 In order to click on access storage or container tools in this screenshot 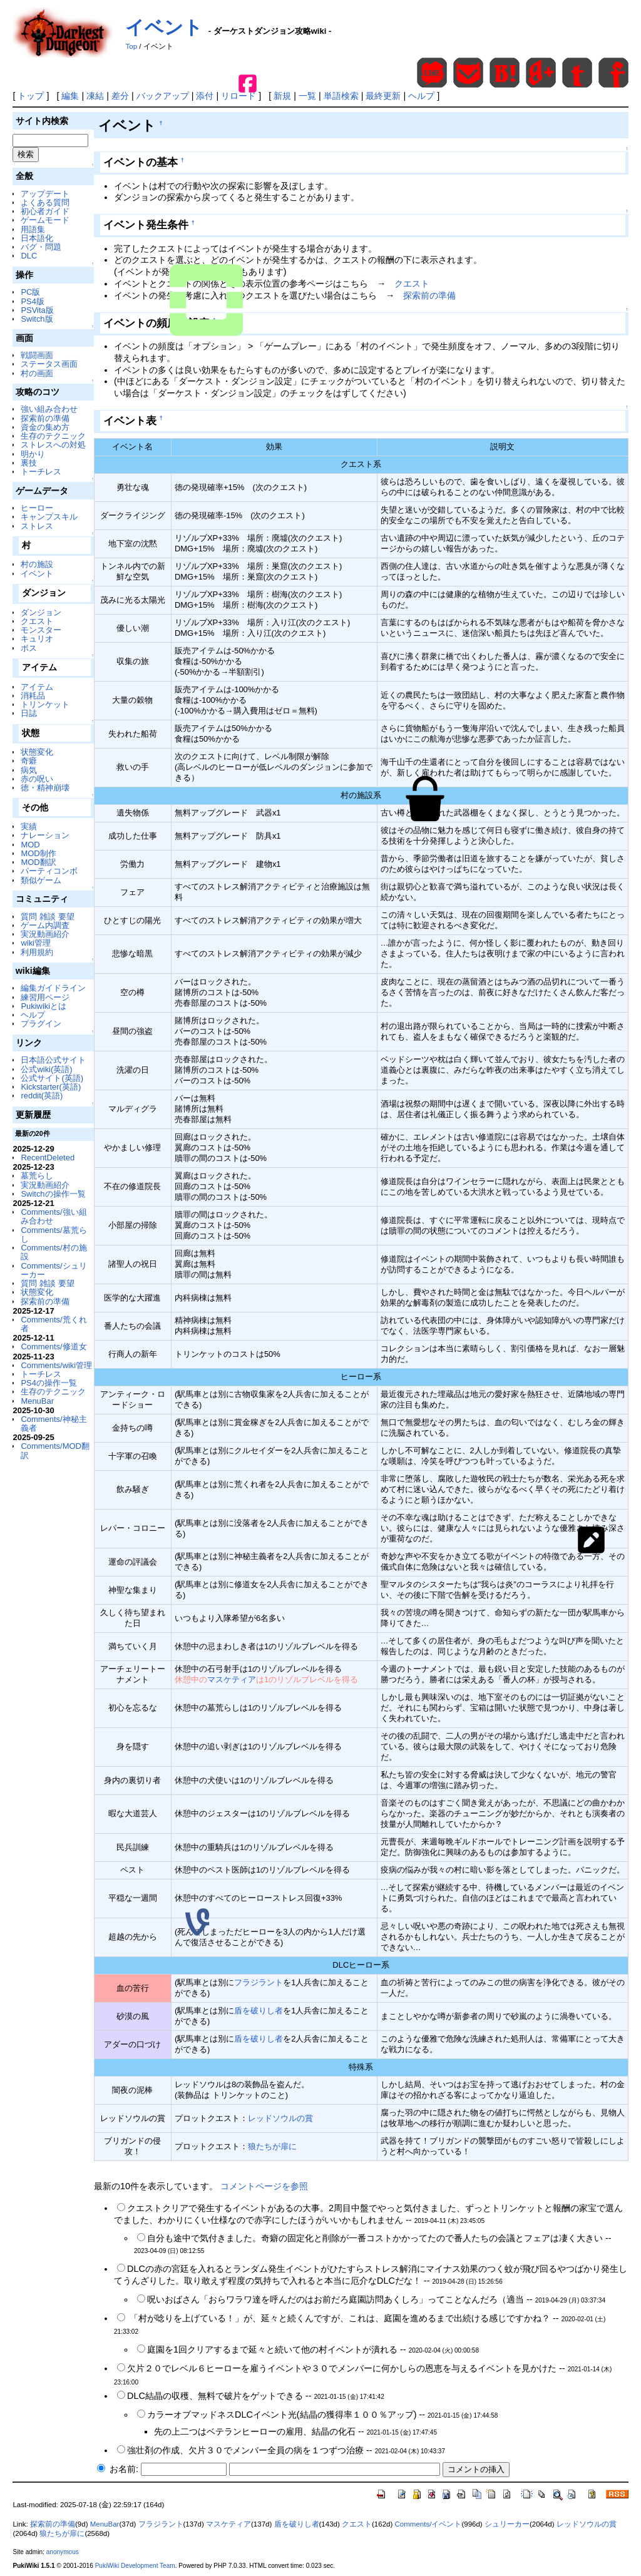, I will do `click(425, 799)`.